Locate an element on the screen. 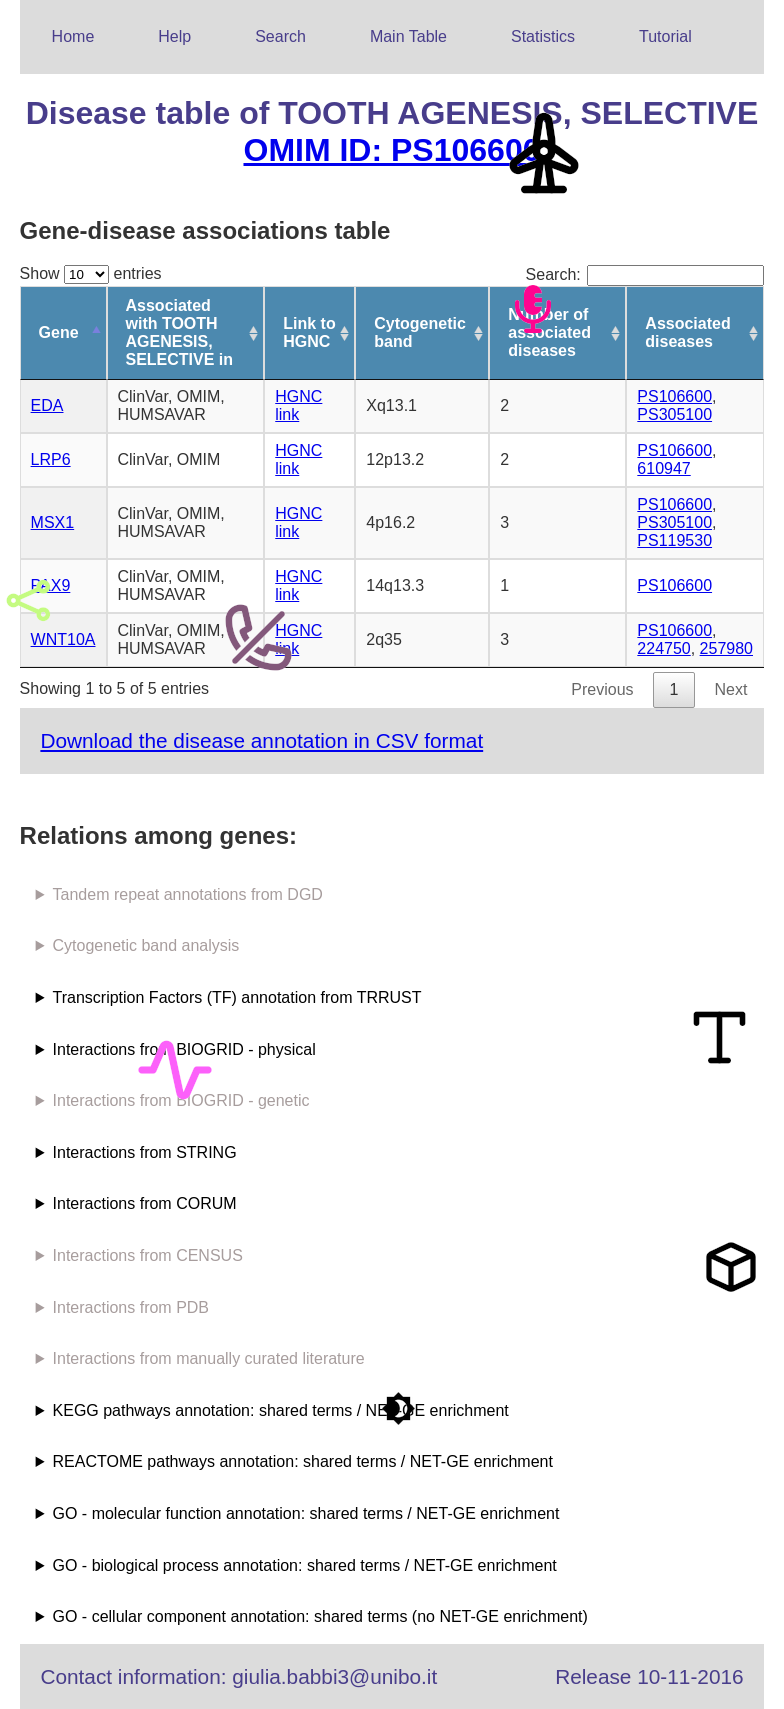  view activity or health metrics is located at coordinates (175, 1070).